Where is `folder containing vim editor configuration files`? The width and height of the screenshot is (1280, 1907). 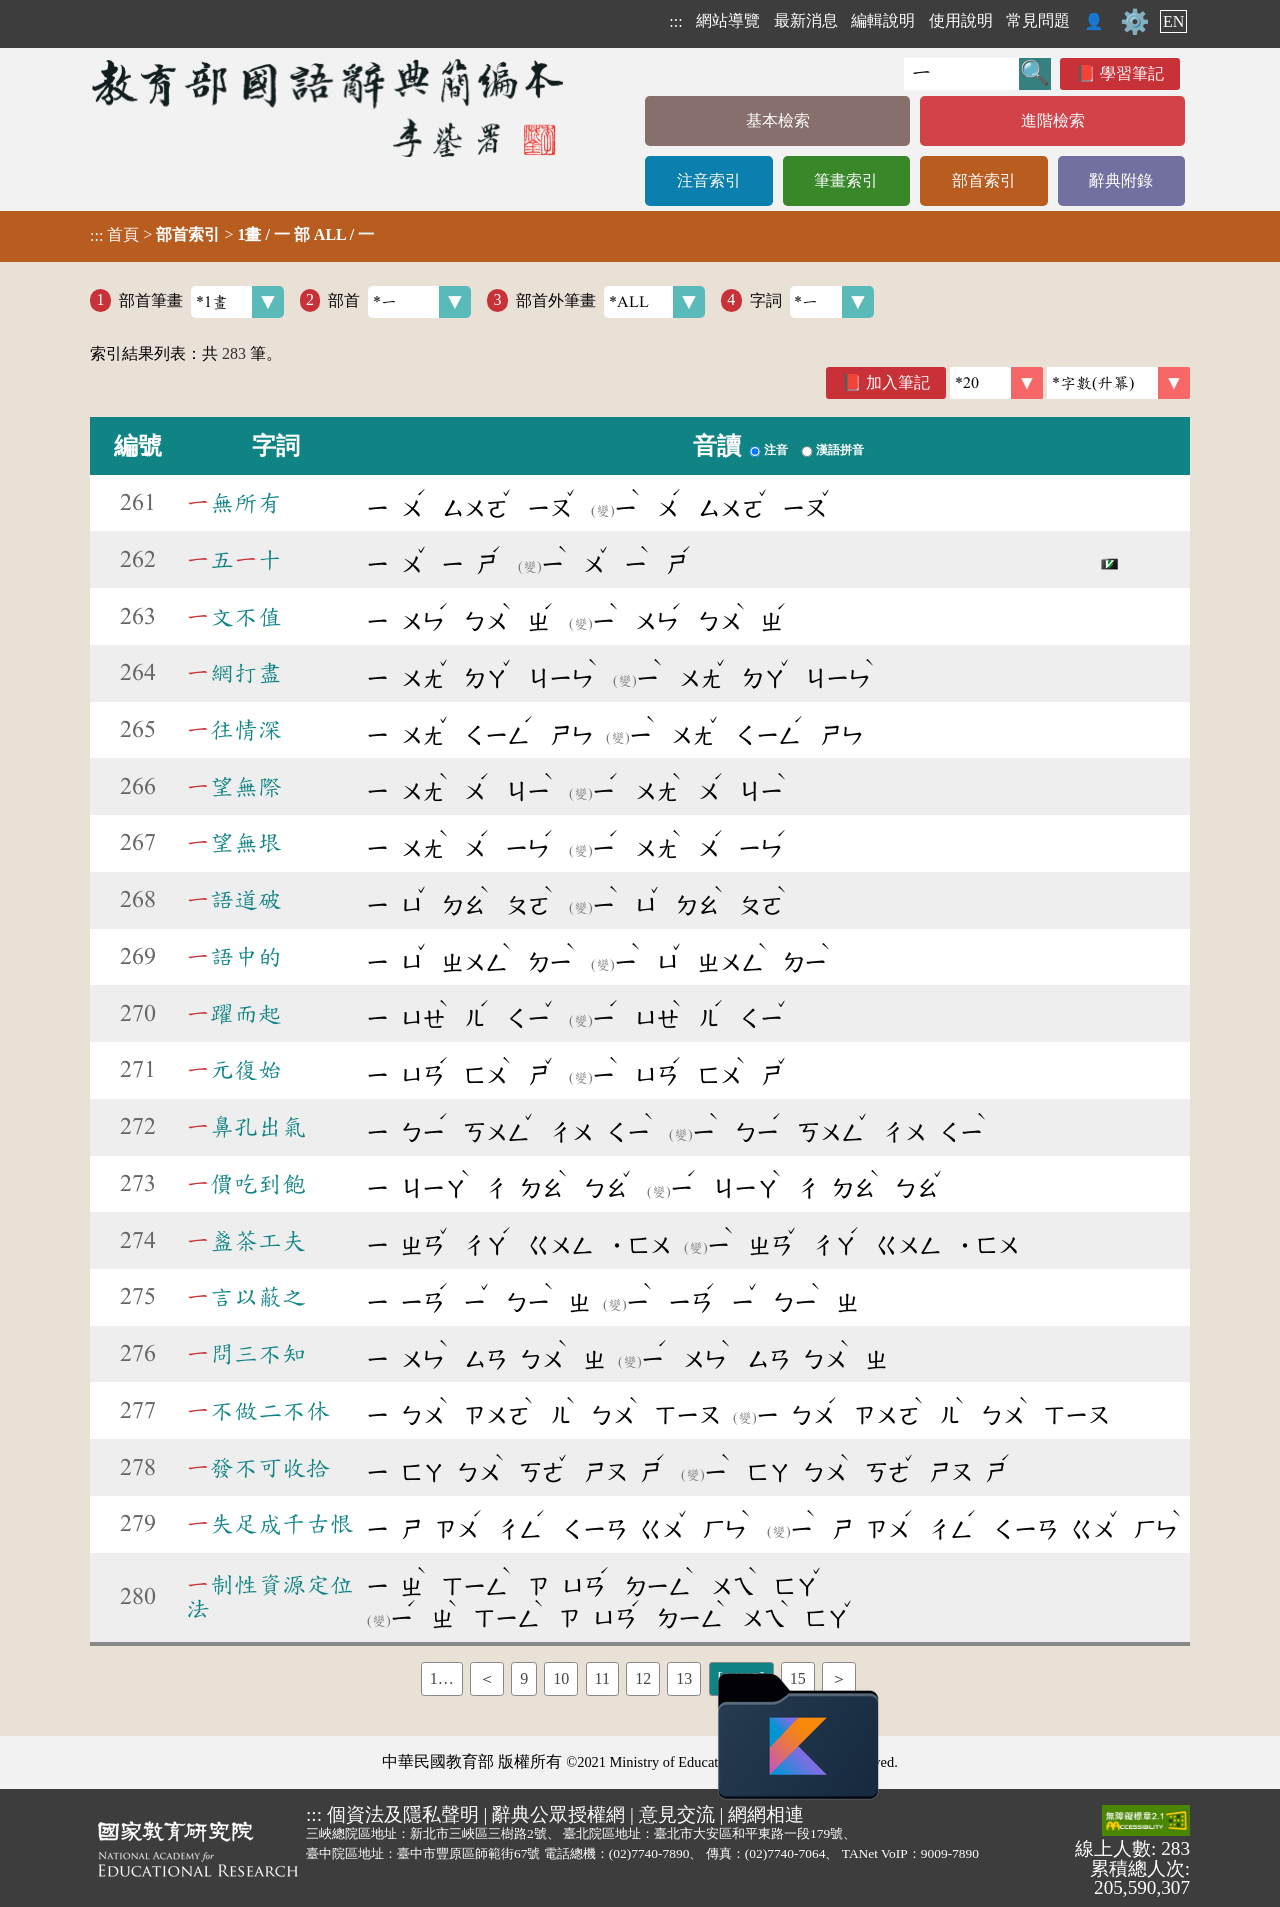
folder containing vim editor configuration files is located at coordinates (1109, 563).